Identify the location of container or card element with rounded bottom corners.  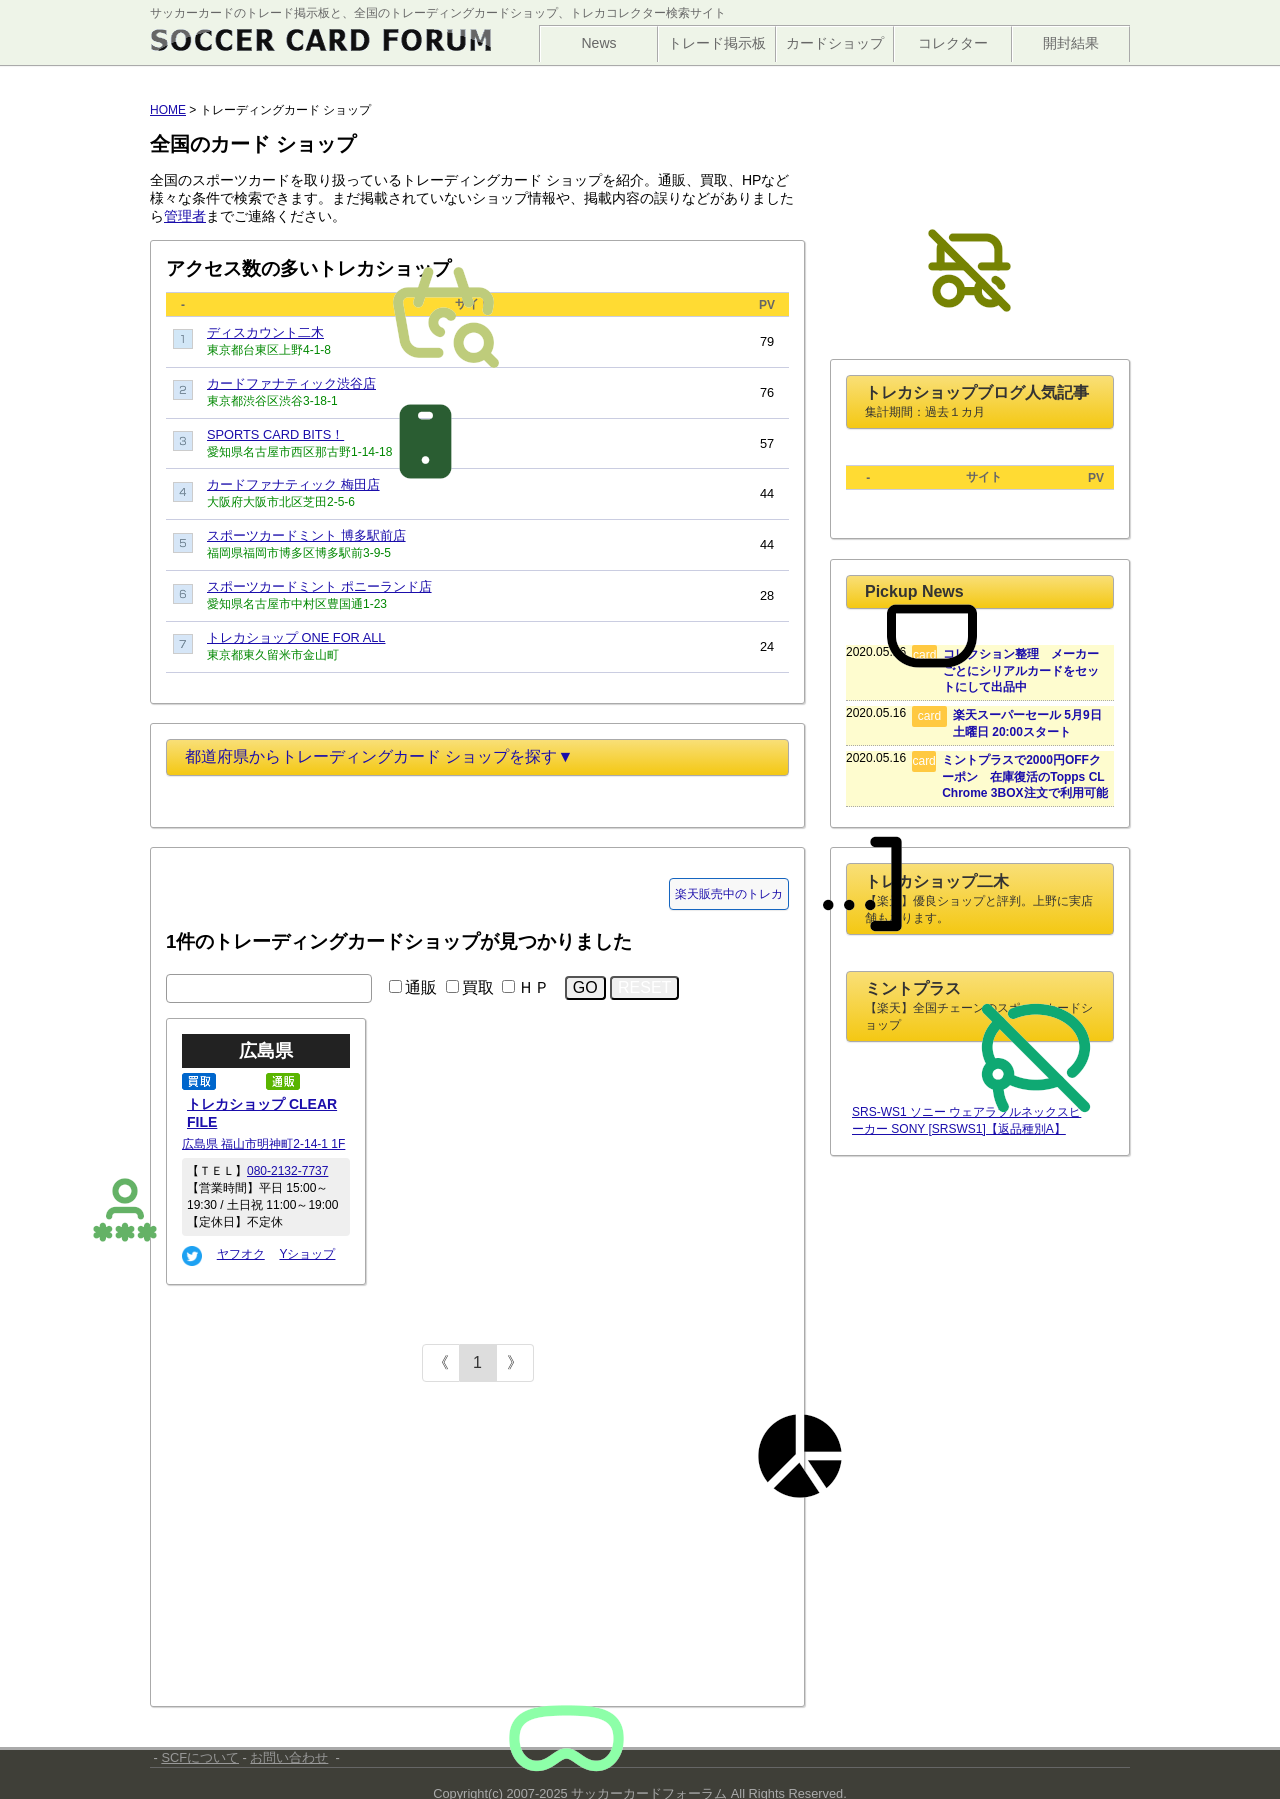
(932, 636).